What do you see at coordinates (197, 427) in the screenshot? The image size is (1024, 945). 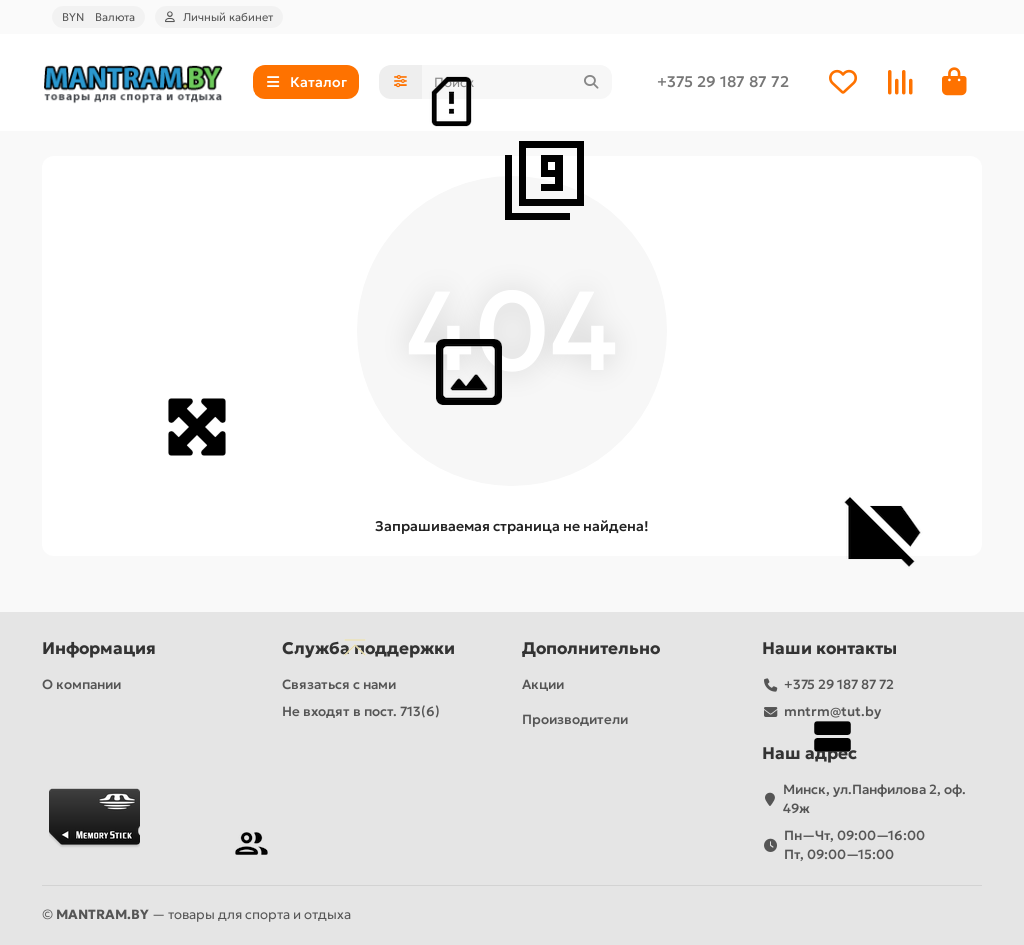 I see `expand to fullscreen mode` at bounding box center [197, 427].